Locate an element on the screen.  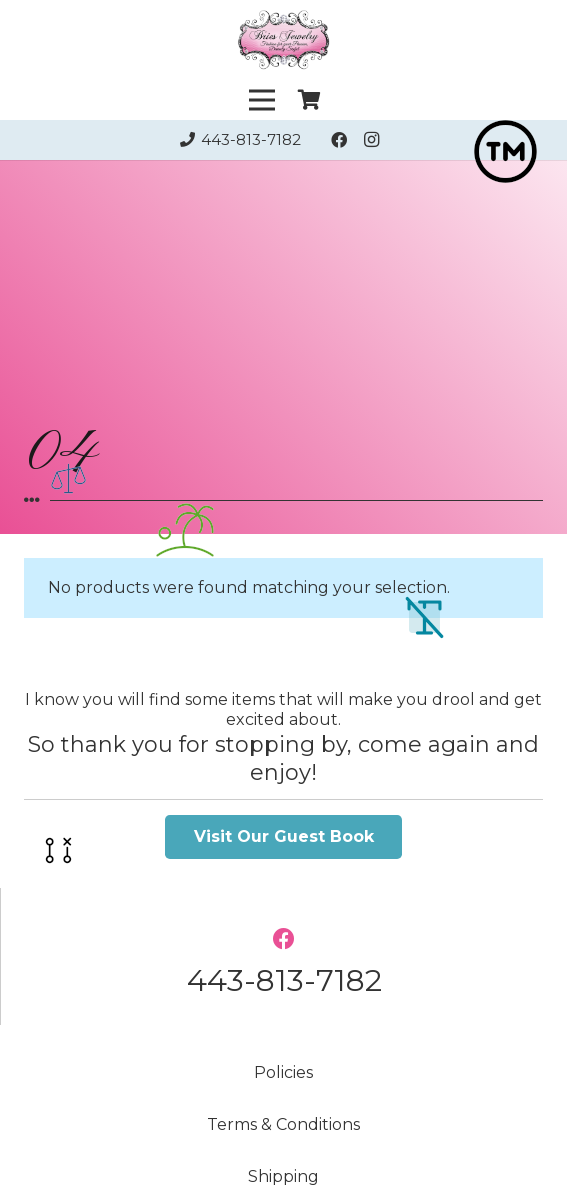
indicates a closed or rejected pull request is located at coordinates (58, 850).